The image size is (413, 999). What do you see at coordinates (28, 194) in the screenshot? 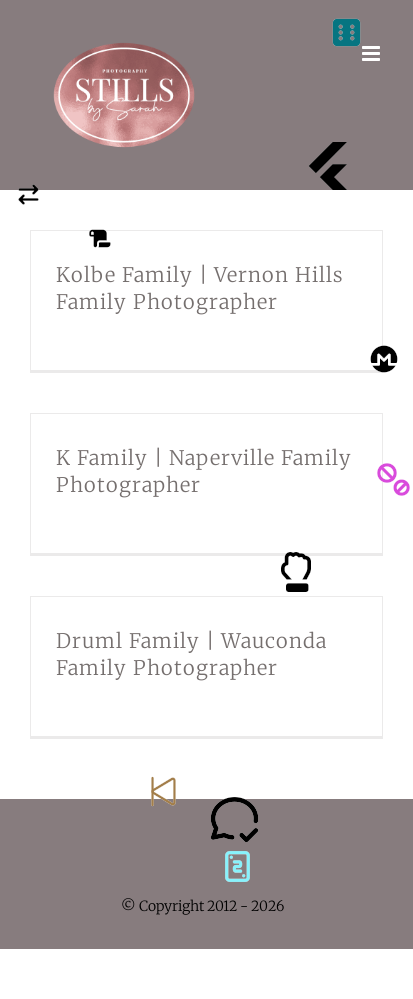
I see `swap or exchange items` at bounding box center [28, 194].